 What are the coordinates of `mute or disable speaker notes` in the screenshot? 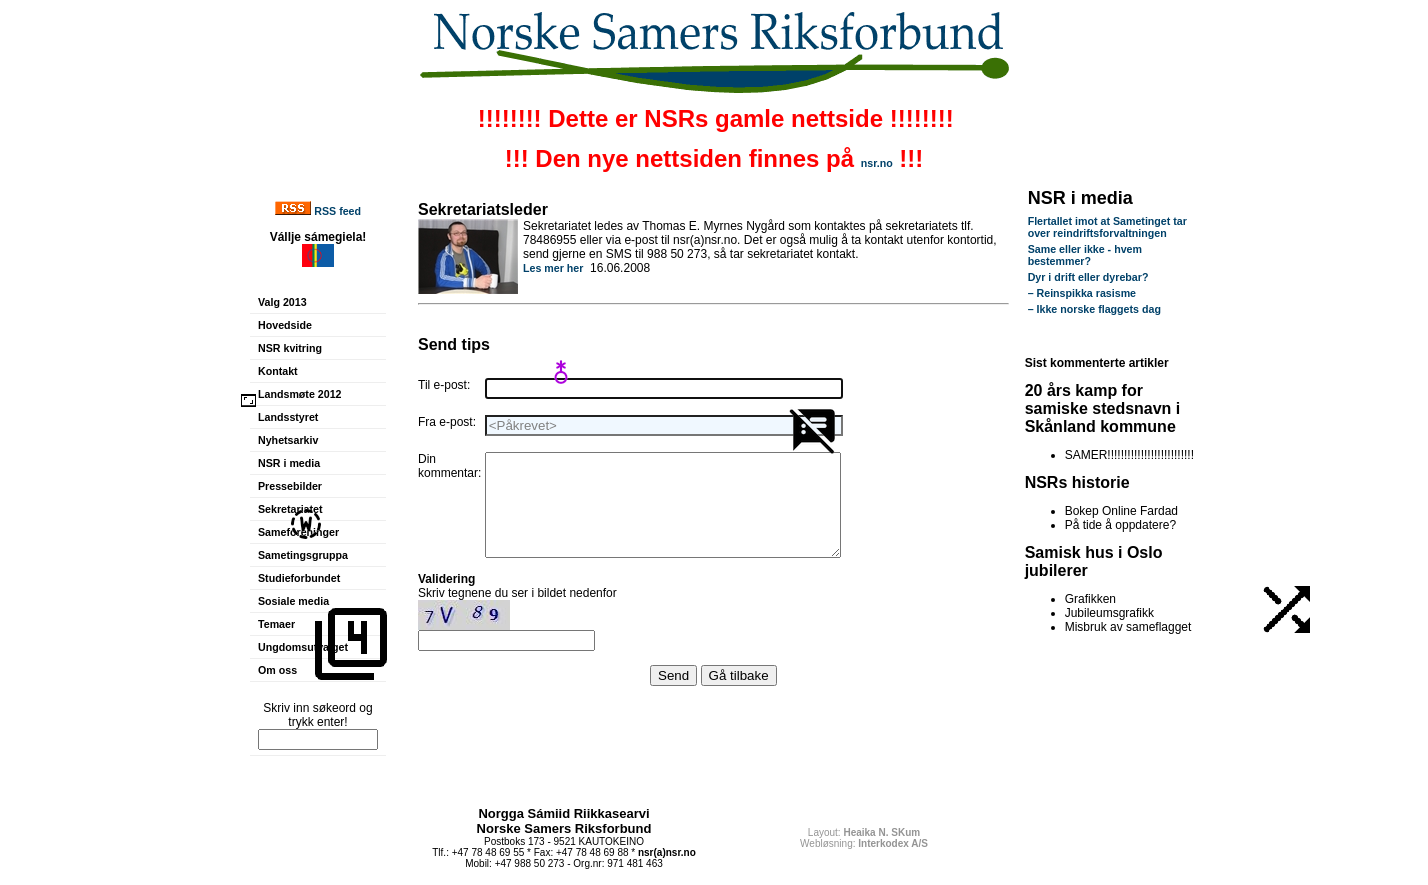 It's located at (814, 430).